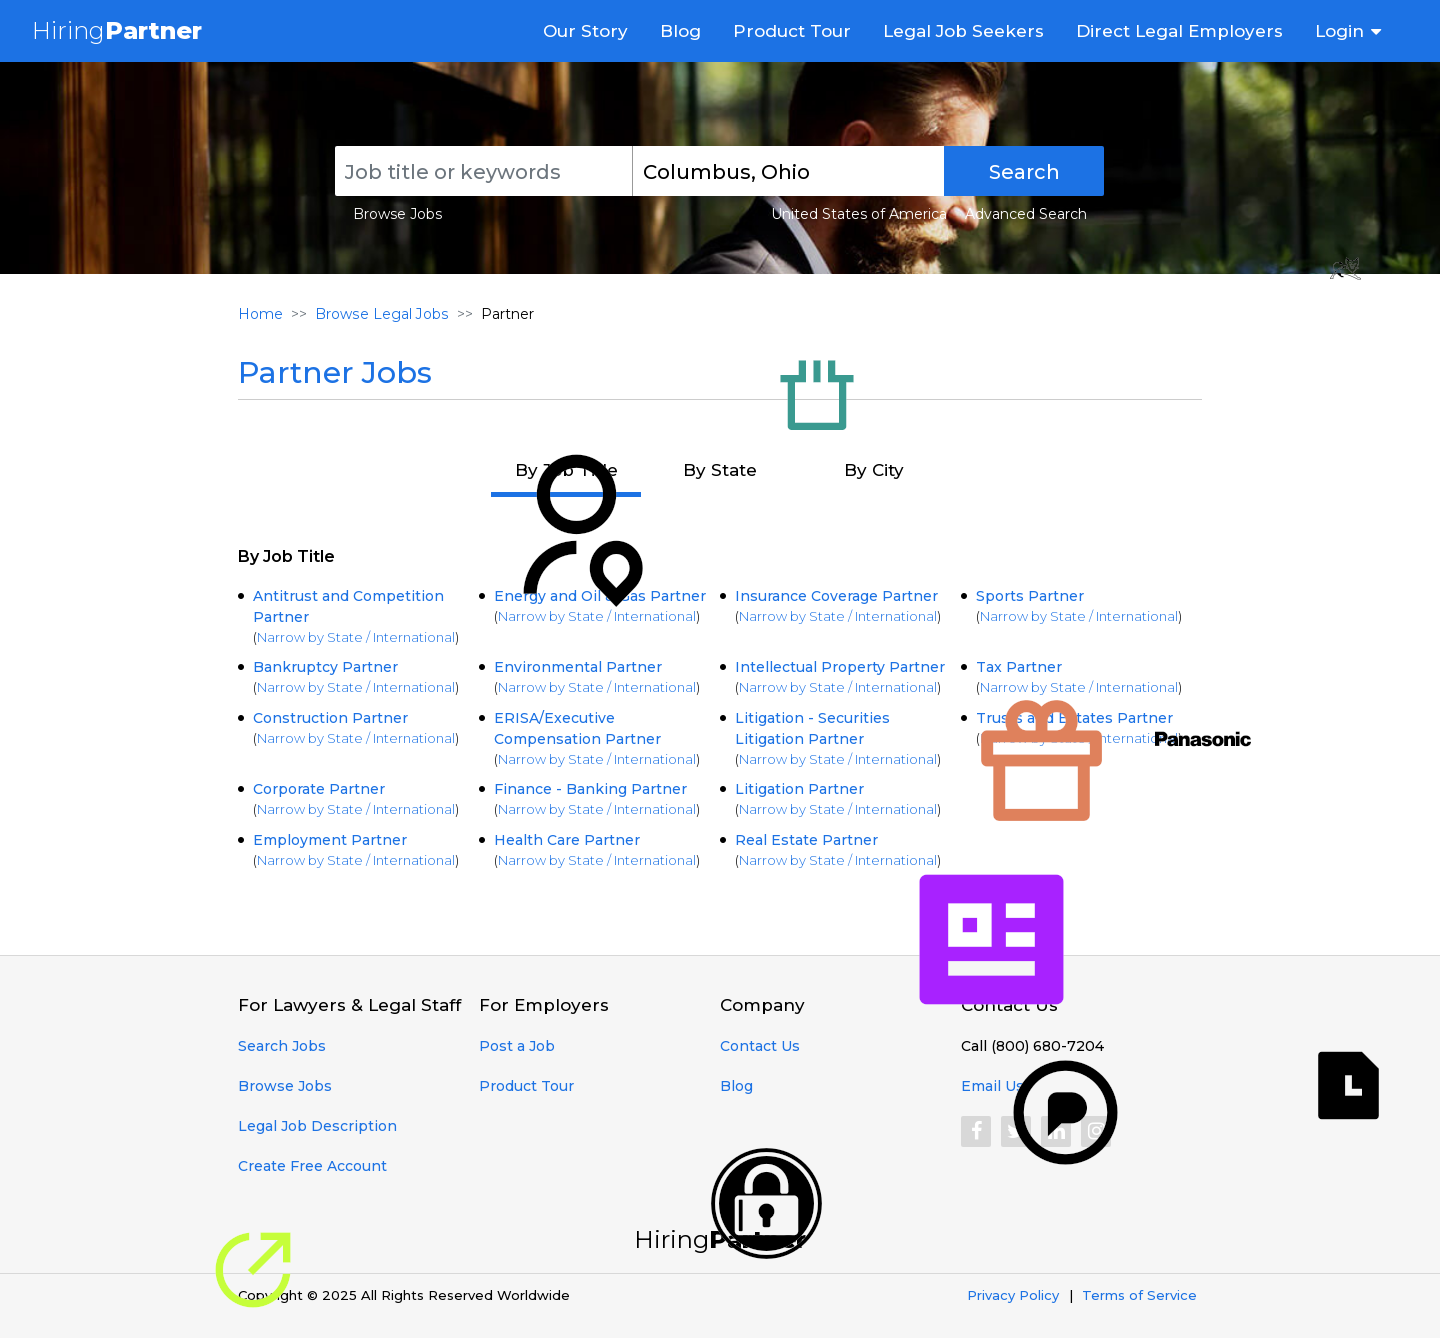 This screenshot has width=1440, height=1338. Describe the element at coordinates (991, 939) in the screenshot. I see `view your profile` at that location.